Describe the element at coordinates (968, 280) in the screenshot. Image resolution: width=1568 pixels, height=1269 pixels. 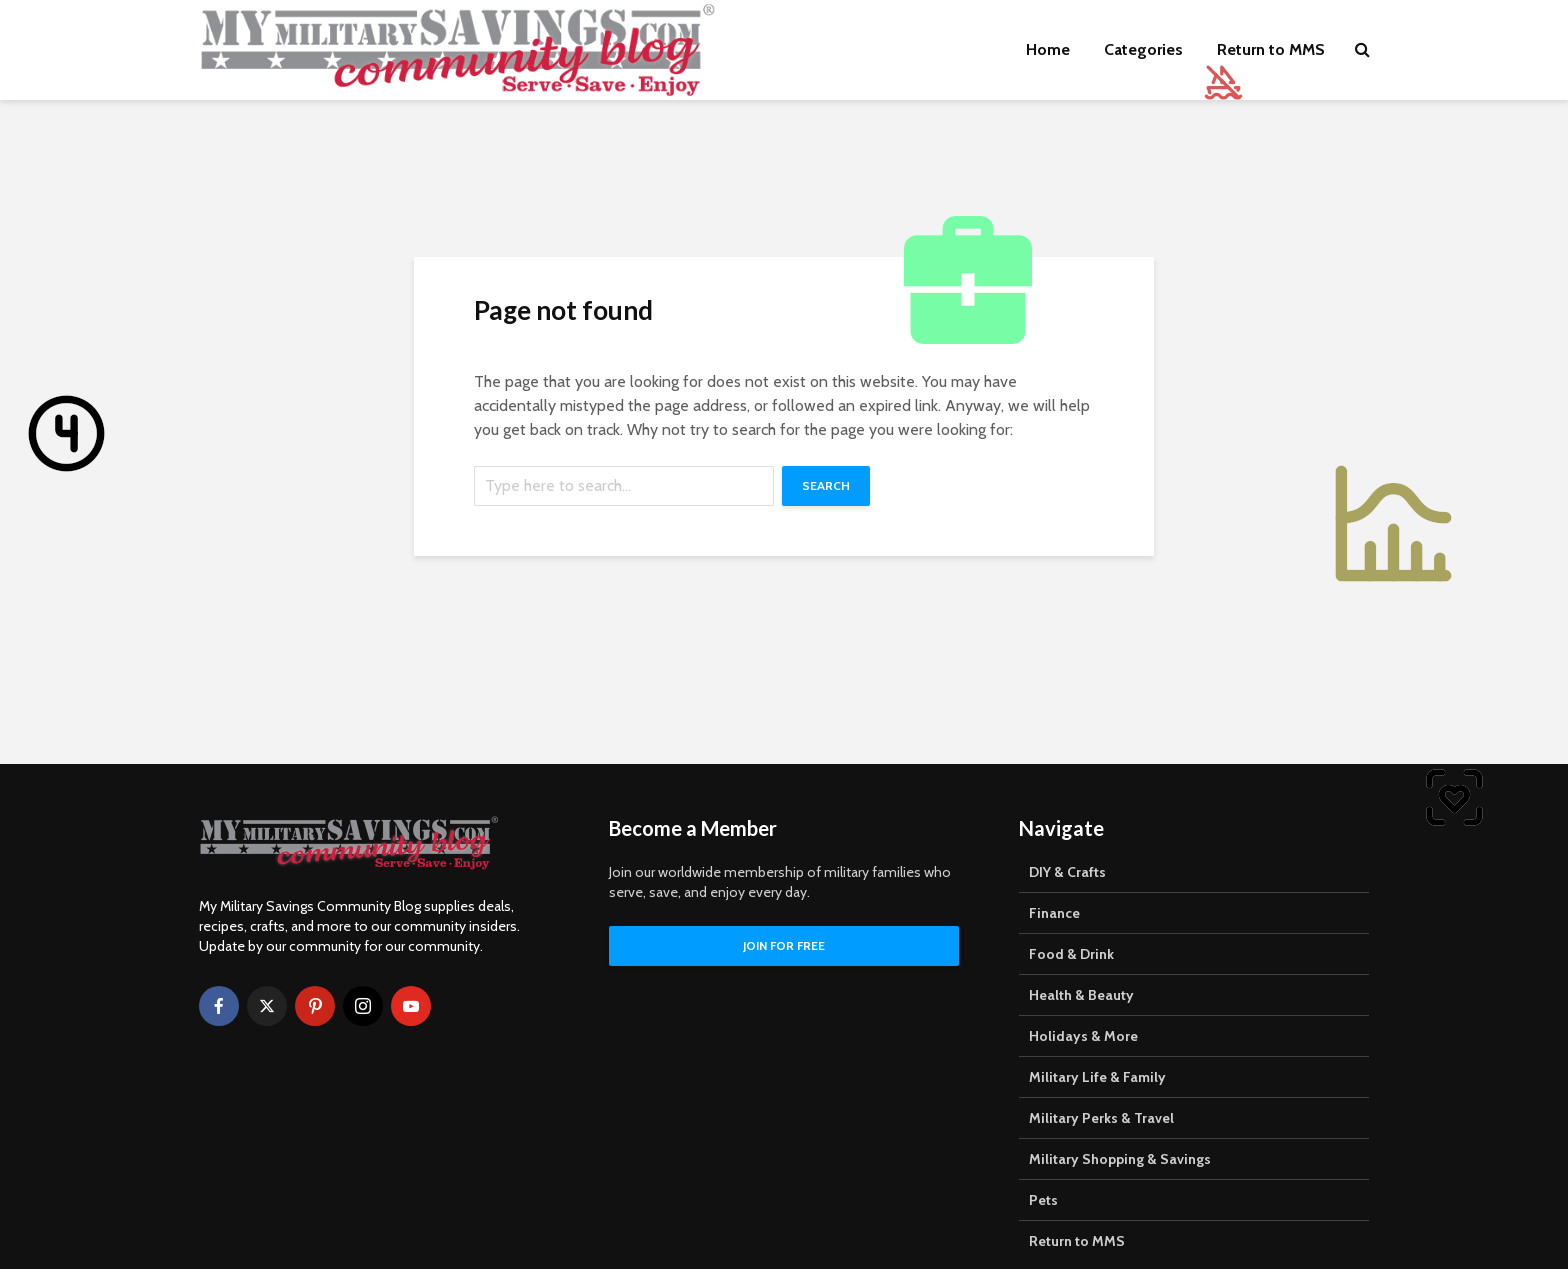
I see `view your portfolio or work samples` at that location.